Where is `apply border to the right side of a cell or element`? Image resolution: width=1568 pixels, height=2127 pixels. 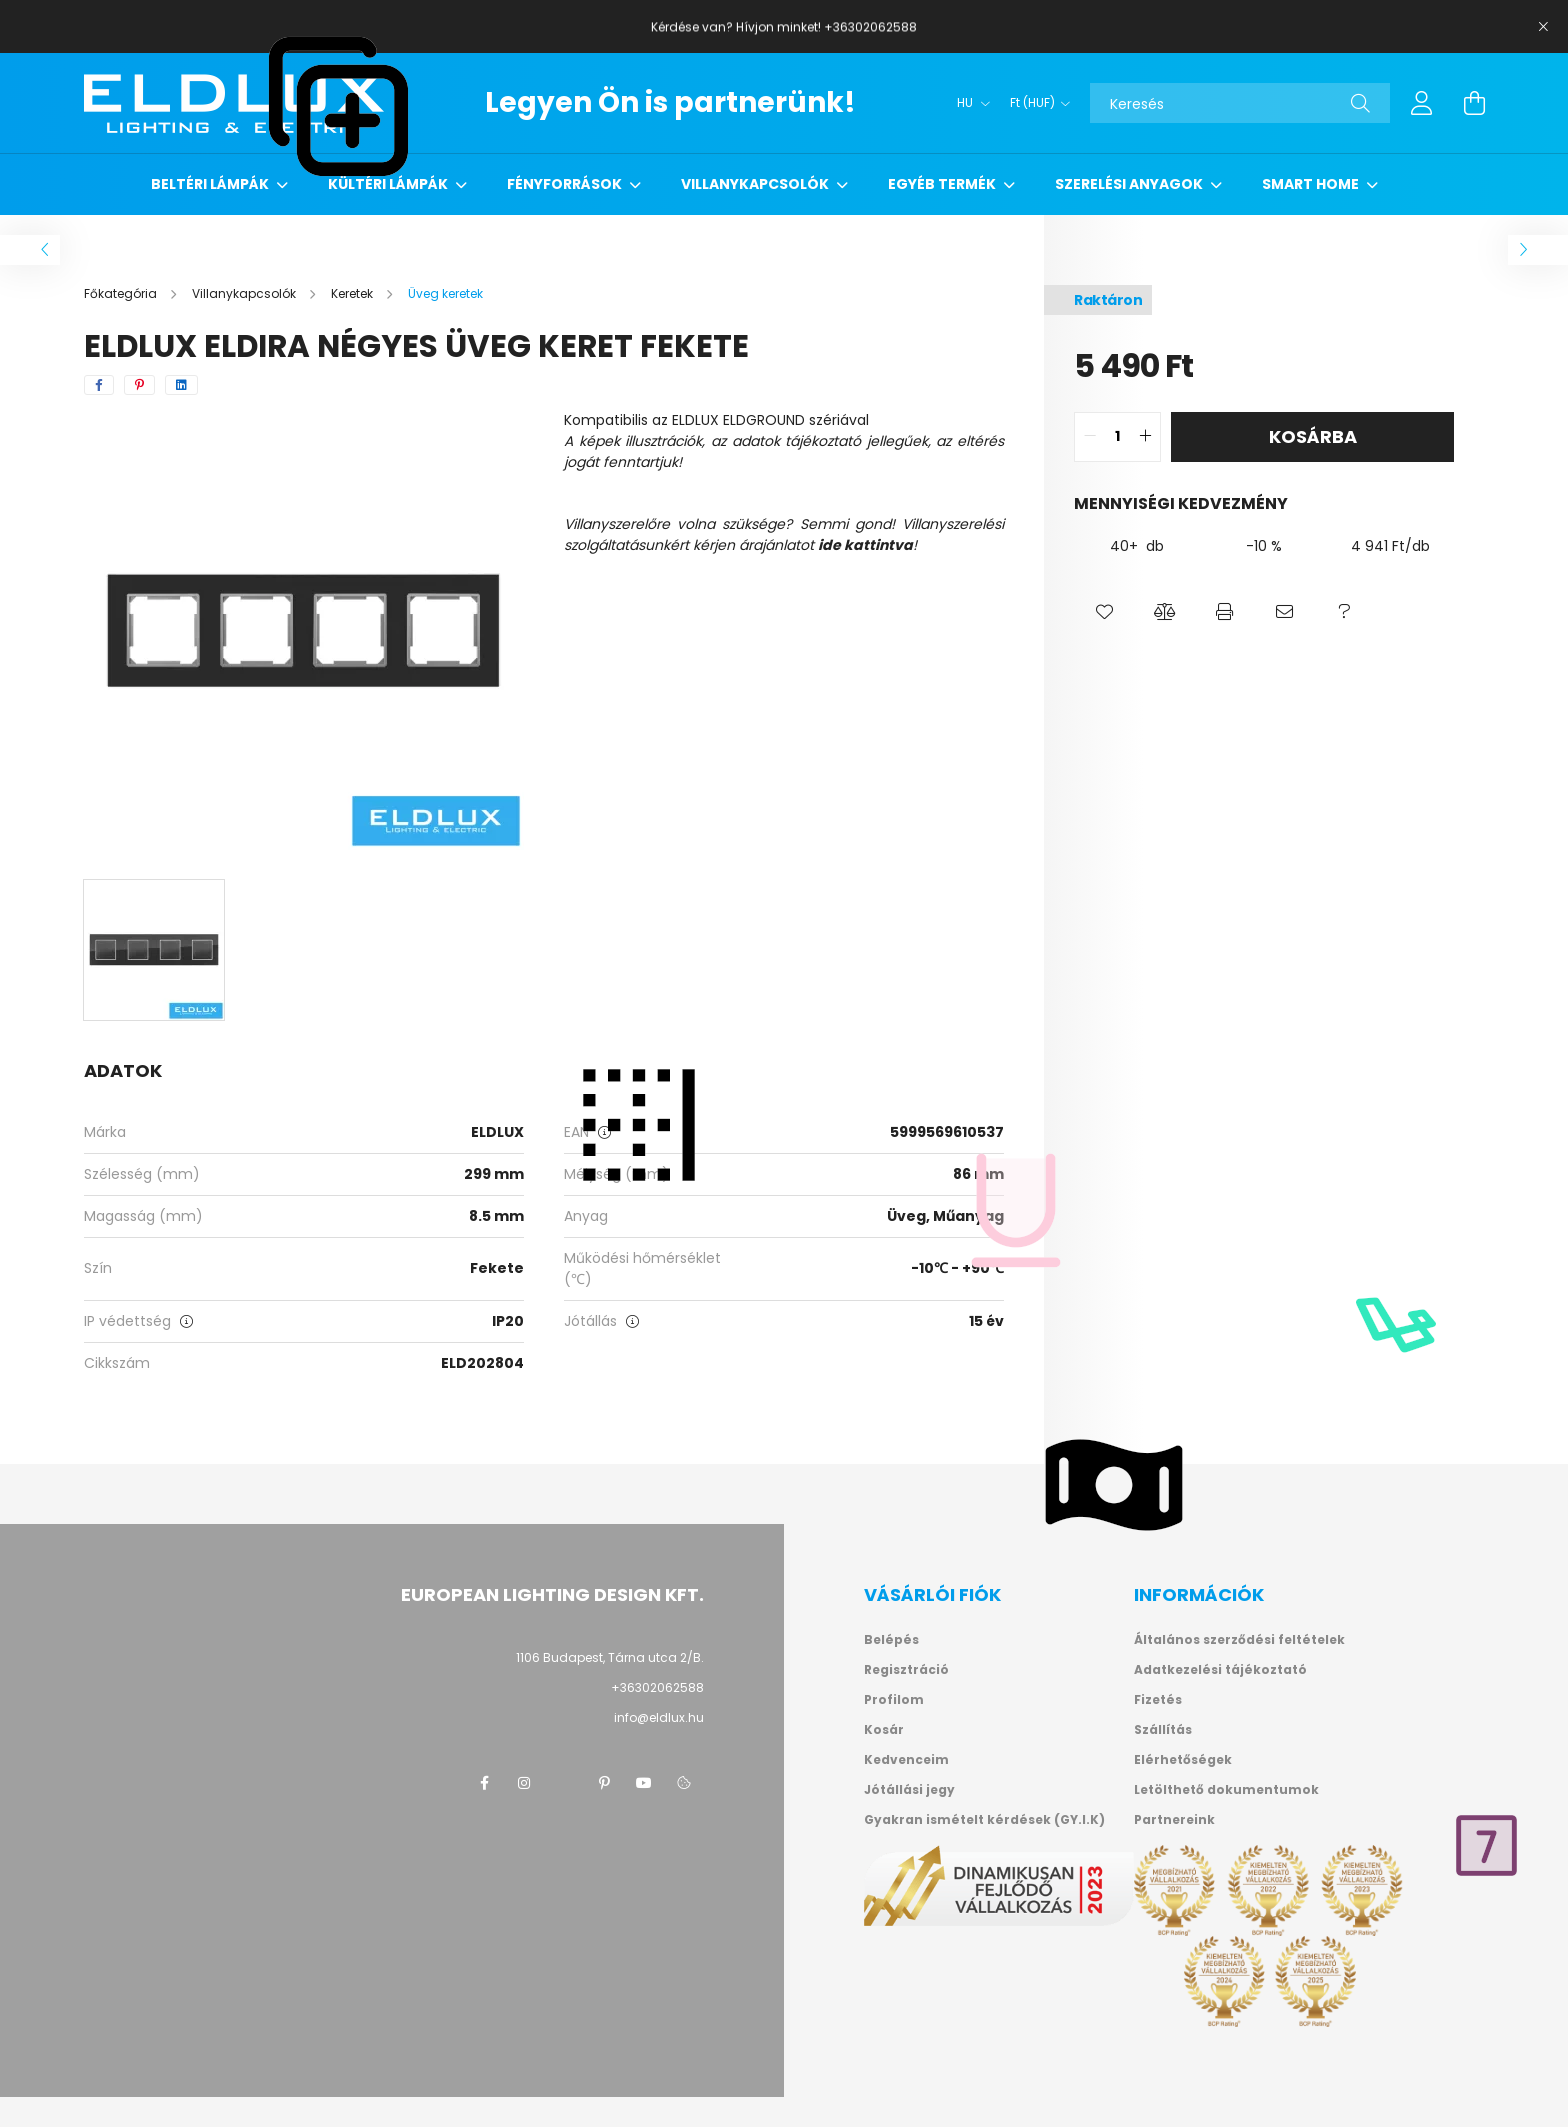
apply border to the right side of a cell or element is located at coordinates (639, 1125).